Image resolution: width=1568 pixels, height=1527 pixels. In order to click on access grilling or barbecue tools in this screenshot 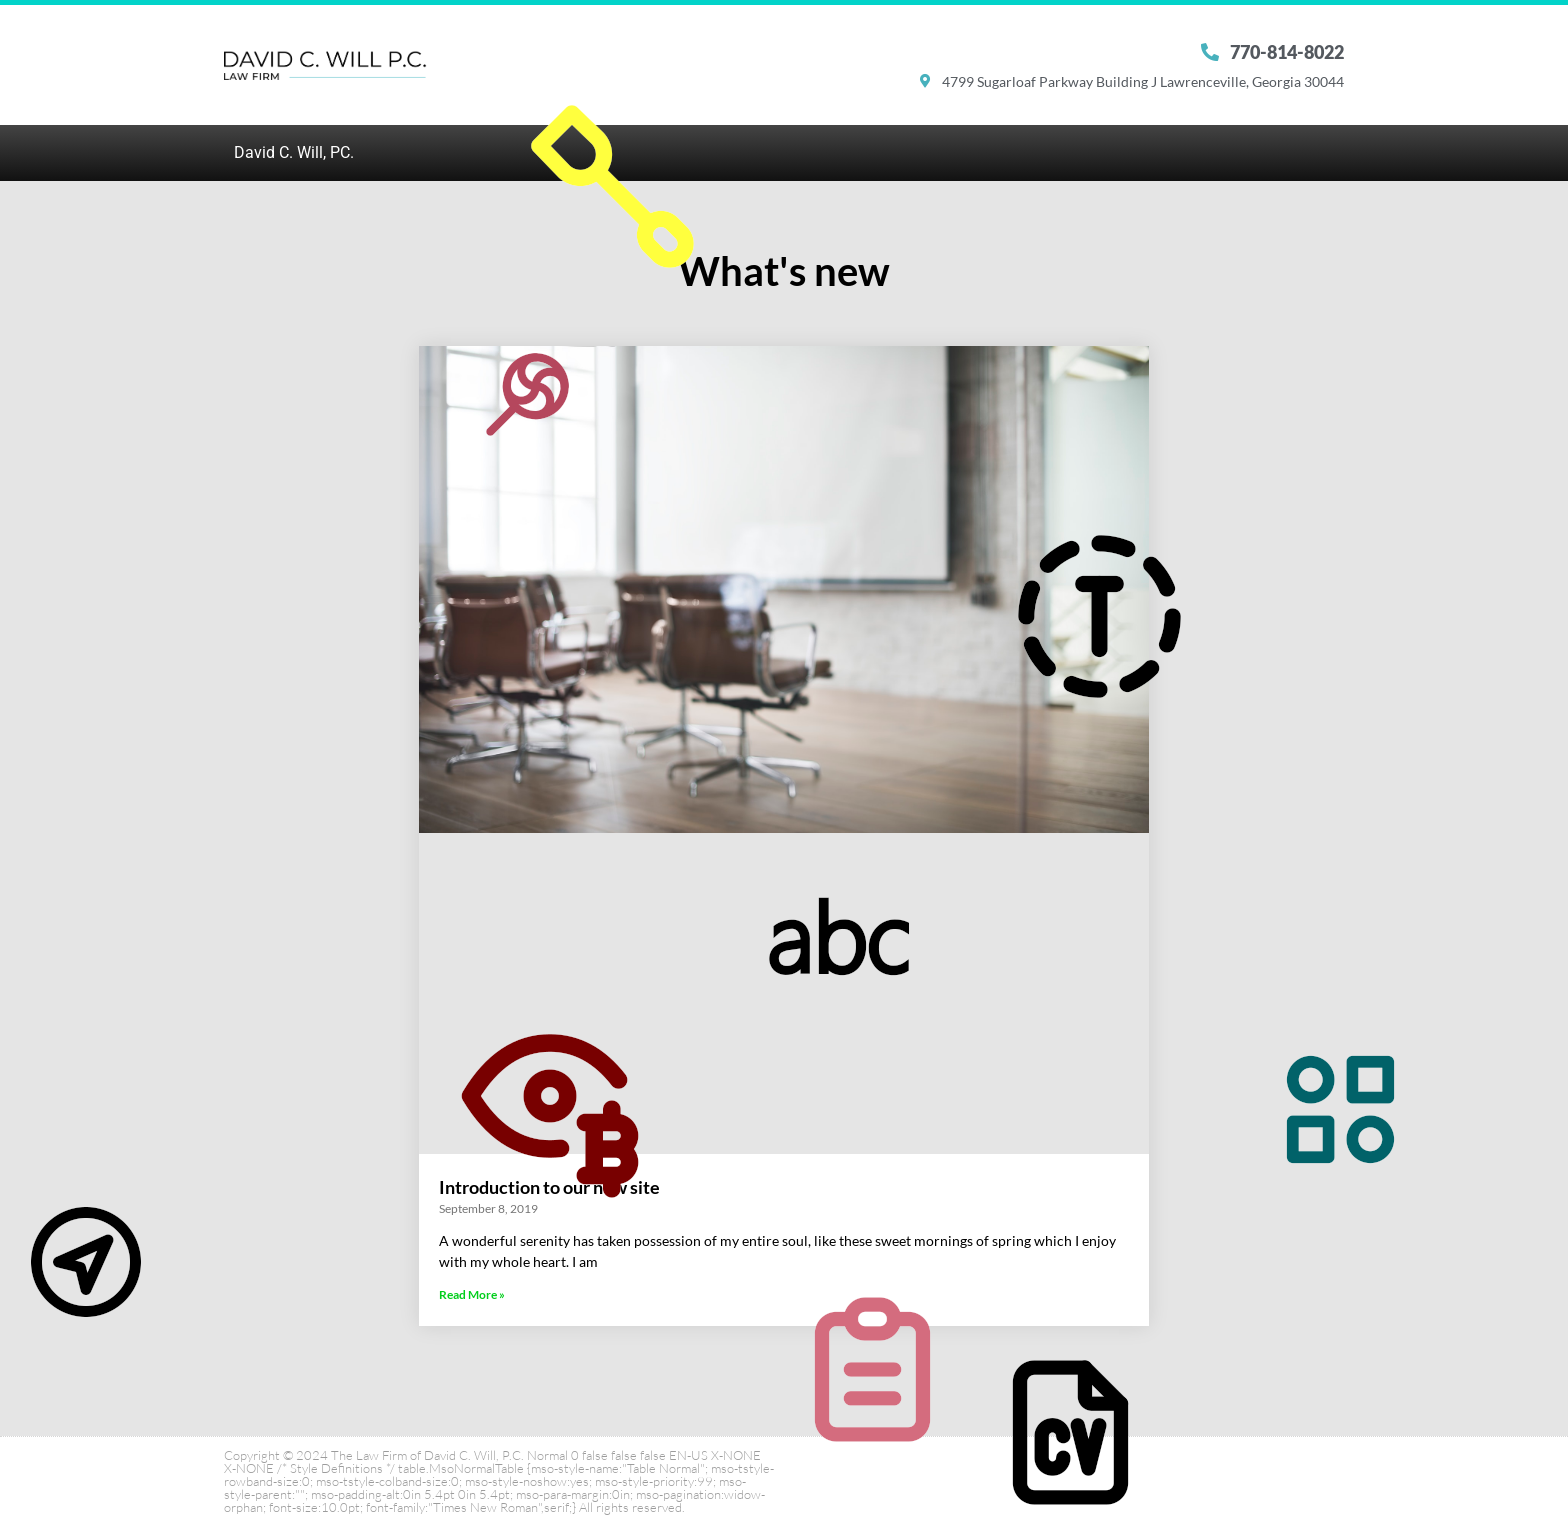, I will do `click(612, 186)`.